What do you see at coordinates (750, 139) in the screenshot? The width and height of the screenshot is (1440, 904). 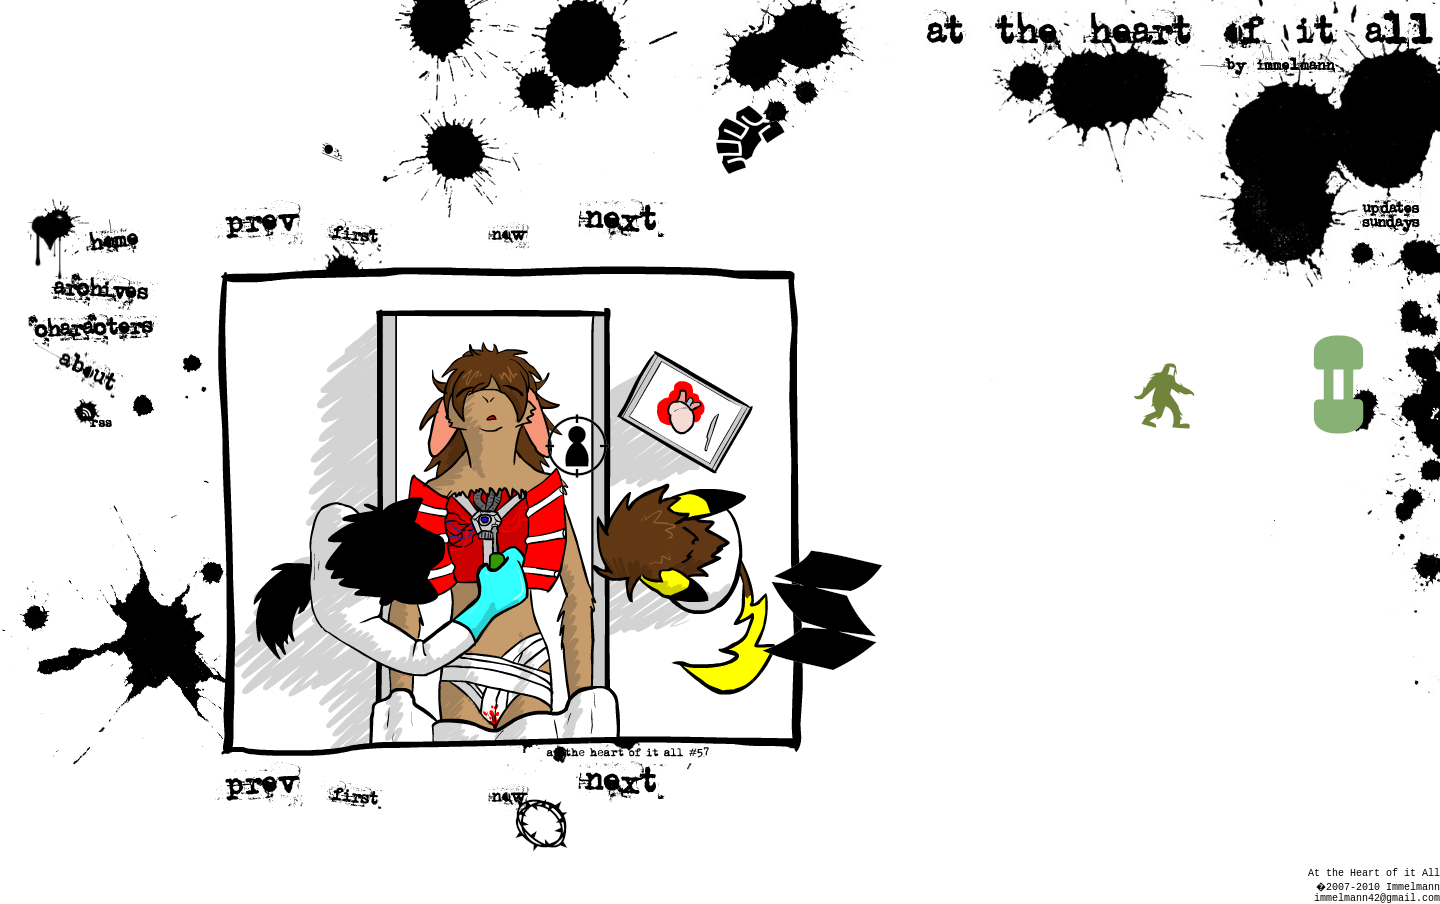 I see `grab or drag an item` at bounding box center [750, 139].